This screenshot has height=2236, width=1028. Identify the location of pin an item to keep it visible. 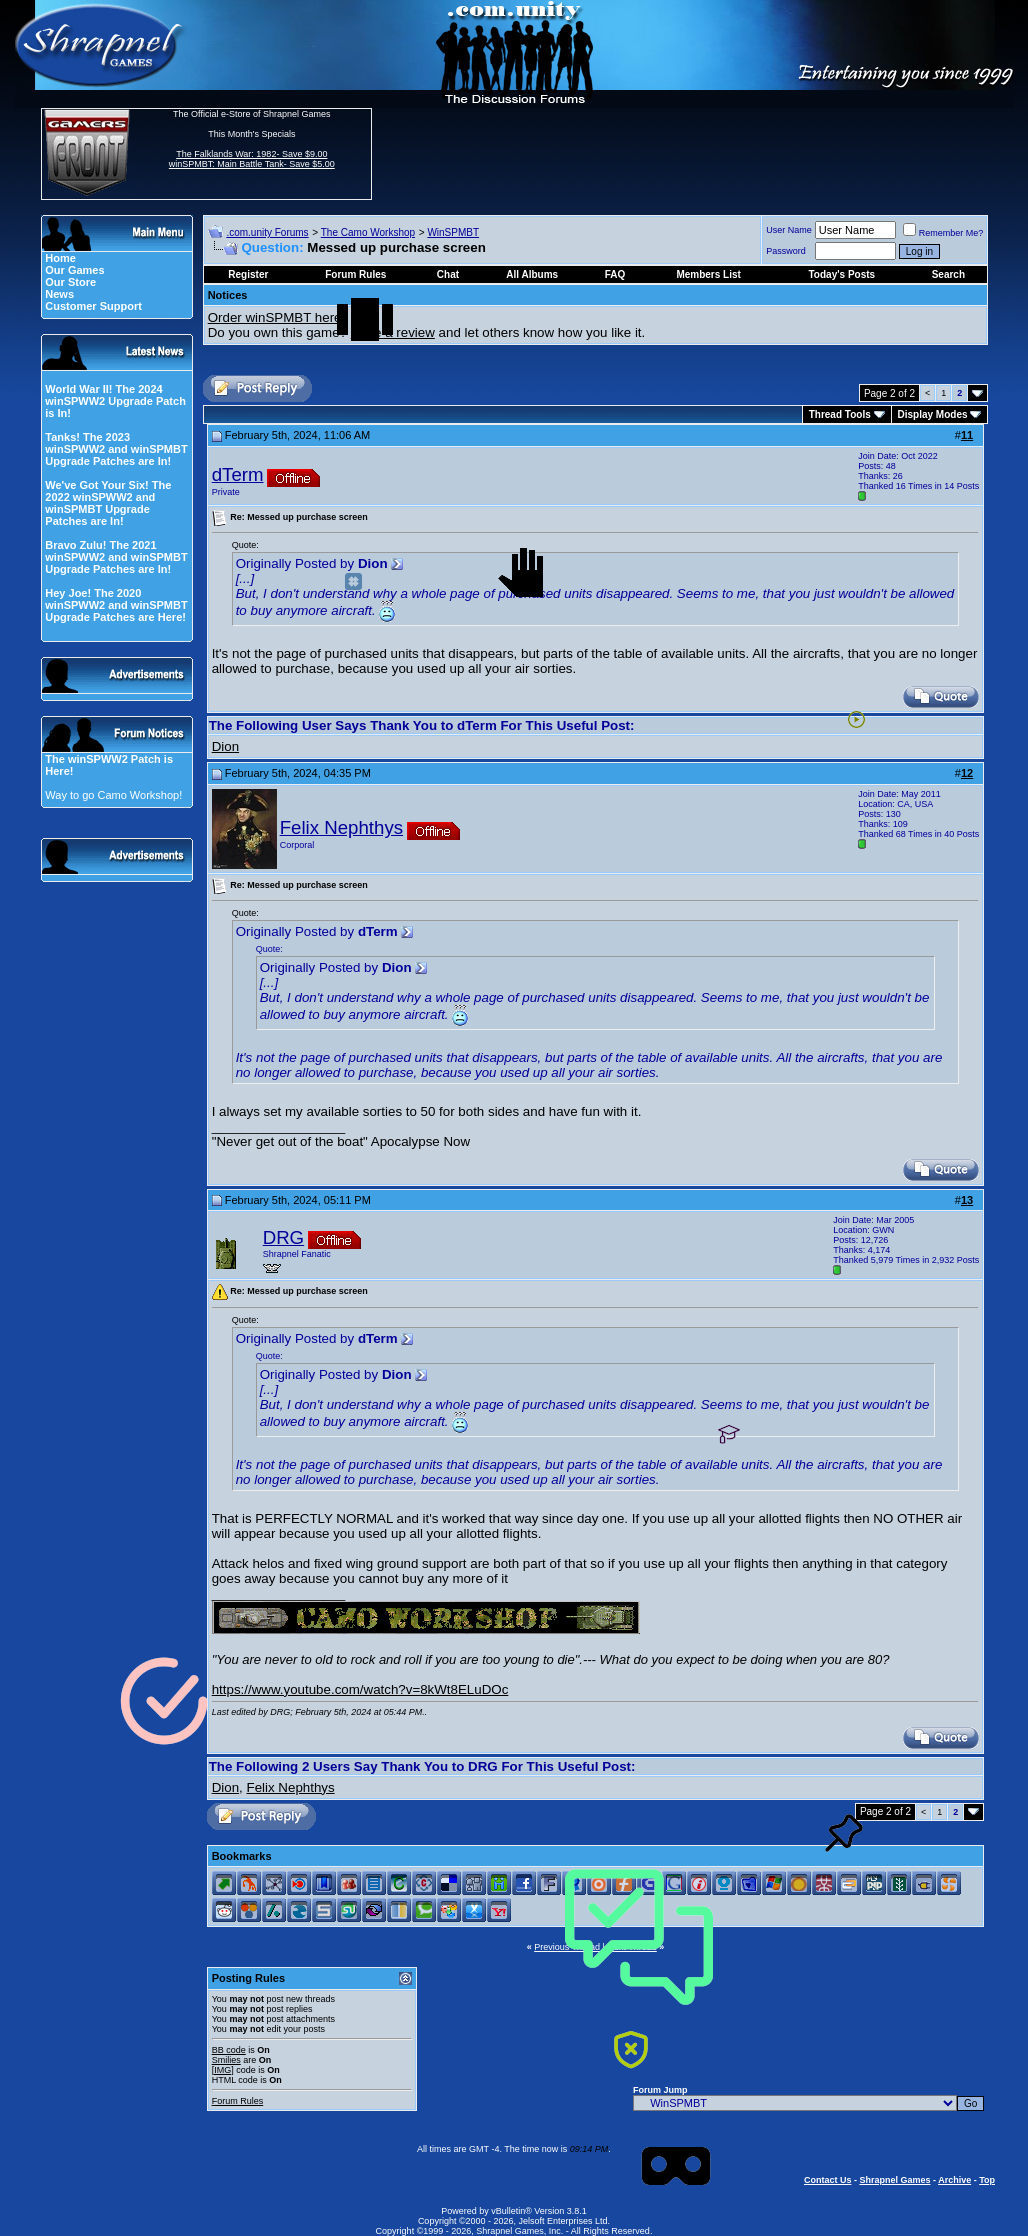
(844, 1833).